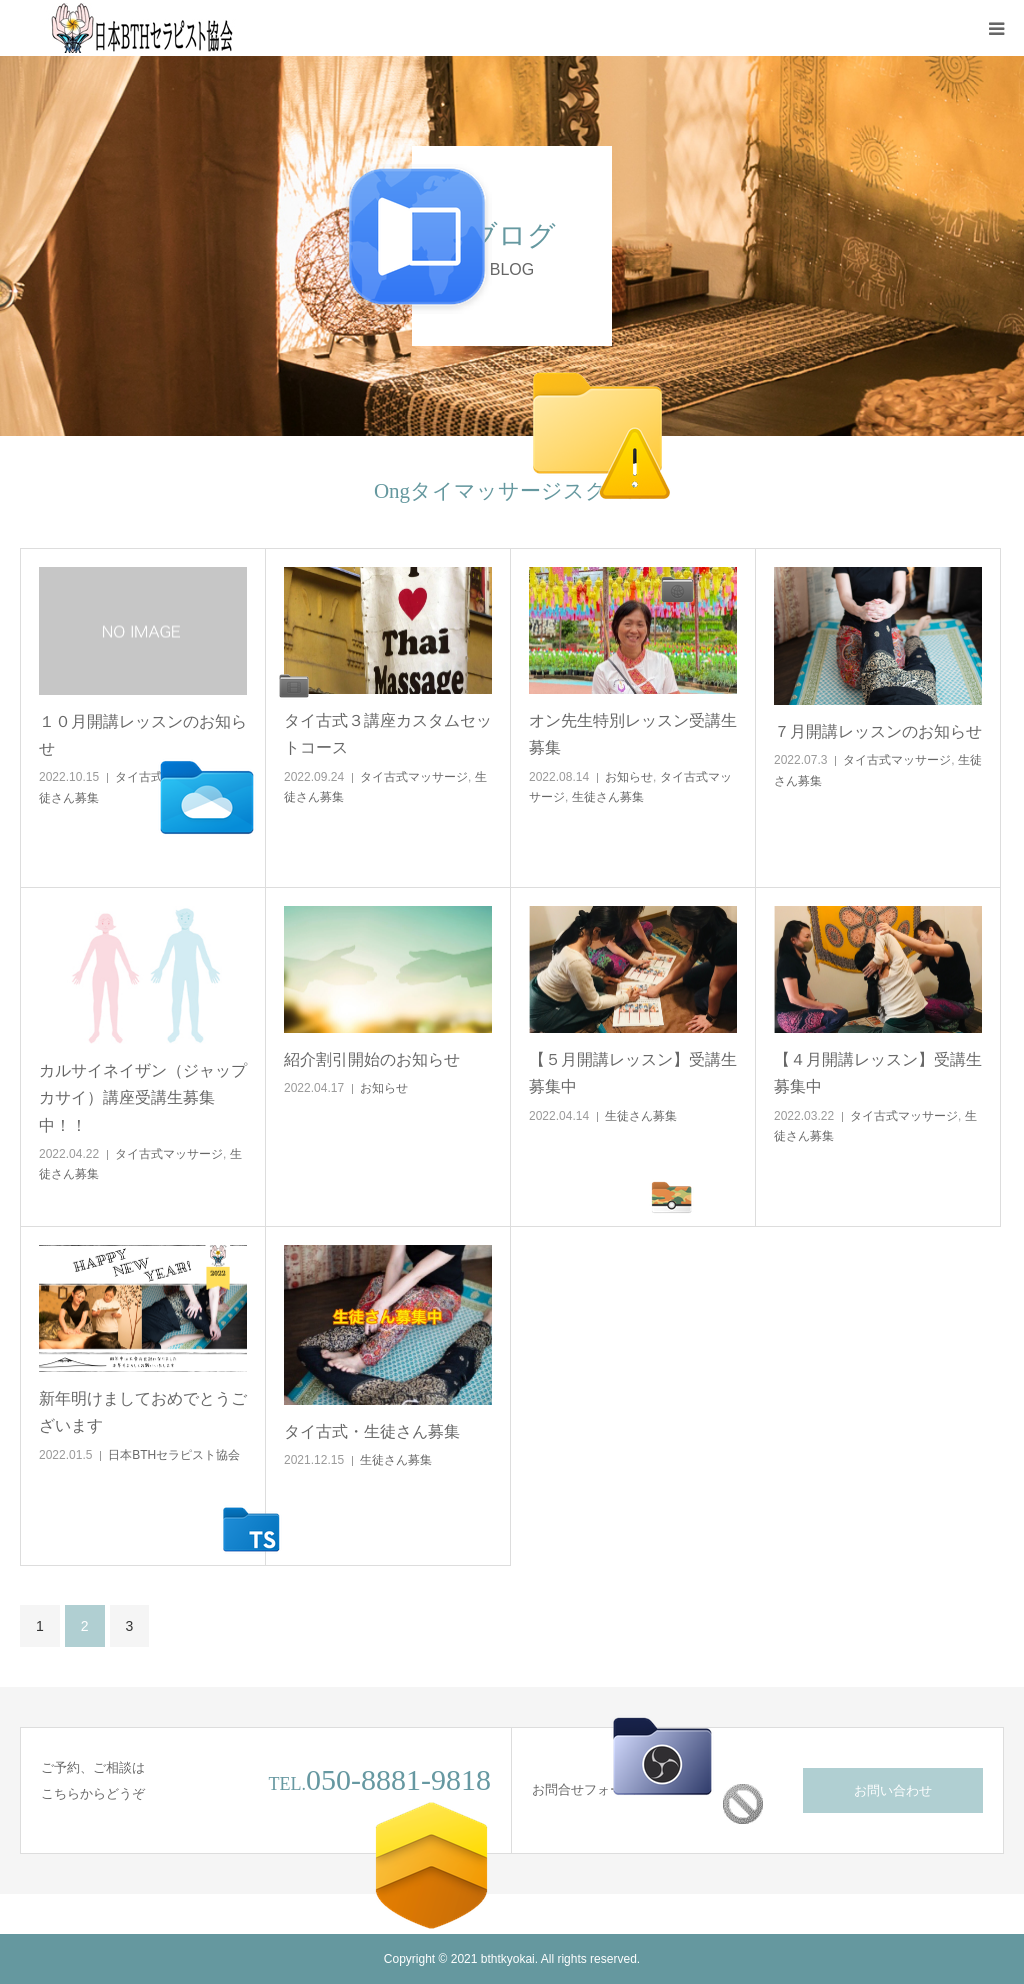  I want to click on open OneDrive cloud storage folder, so click(207, 800).